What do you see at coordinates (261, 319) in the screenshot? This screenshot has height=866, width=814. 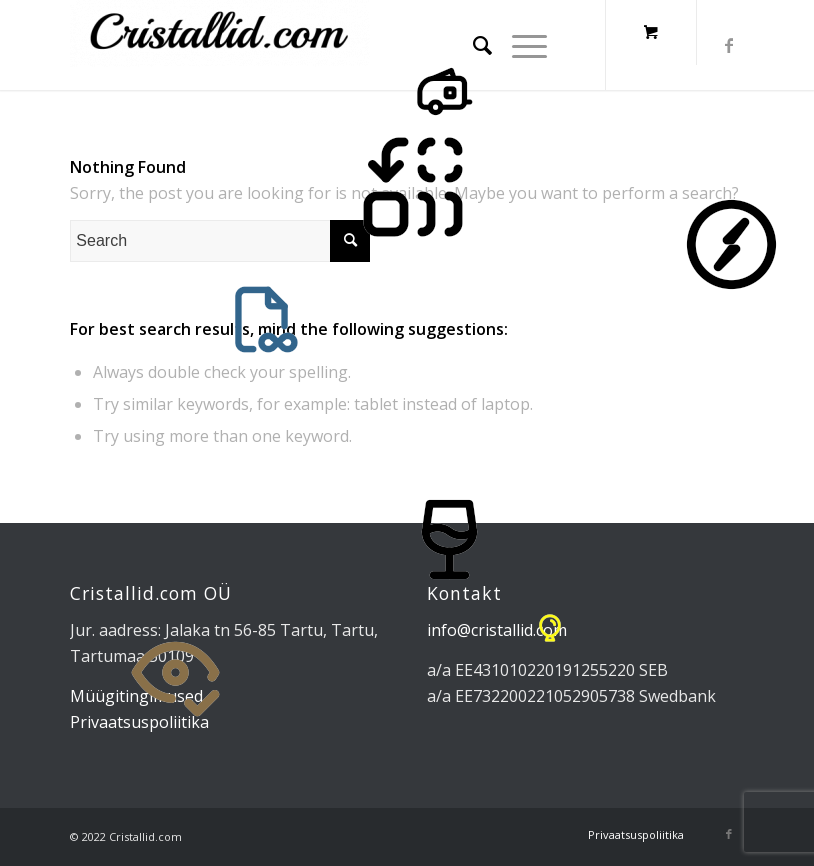 I see `a file with unlimited or infinite storage` at bounding box center [261, 319].